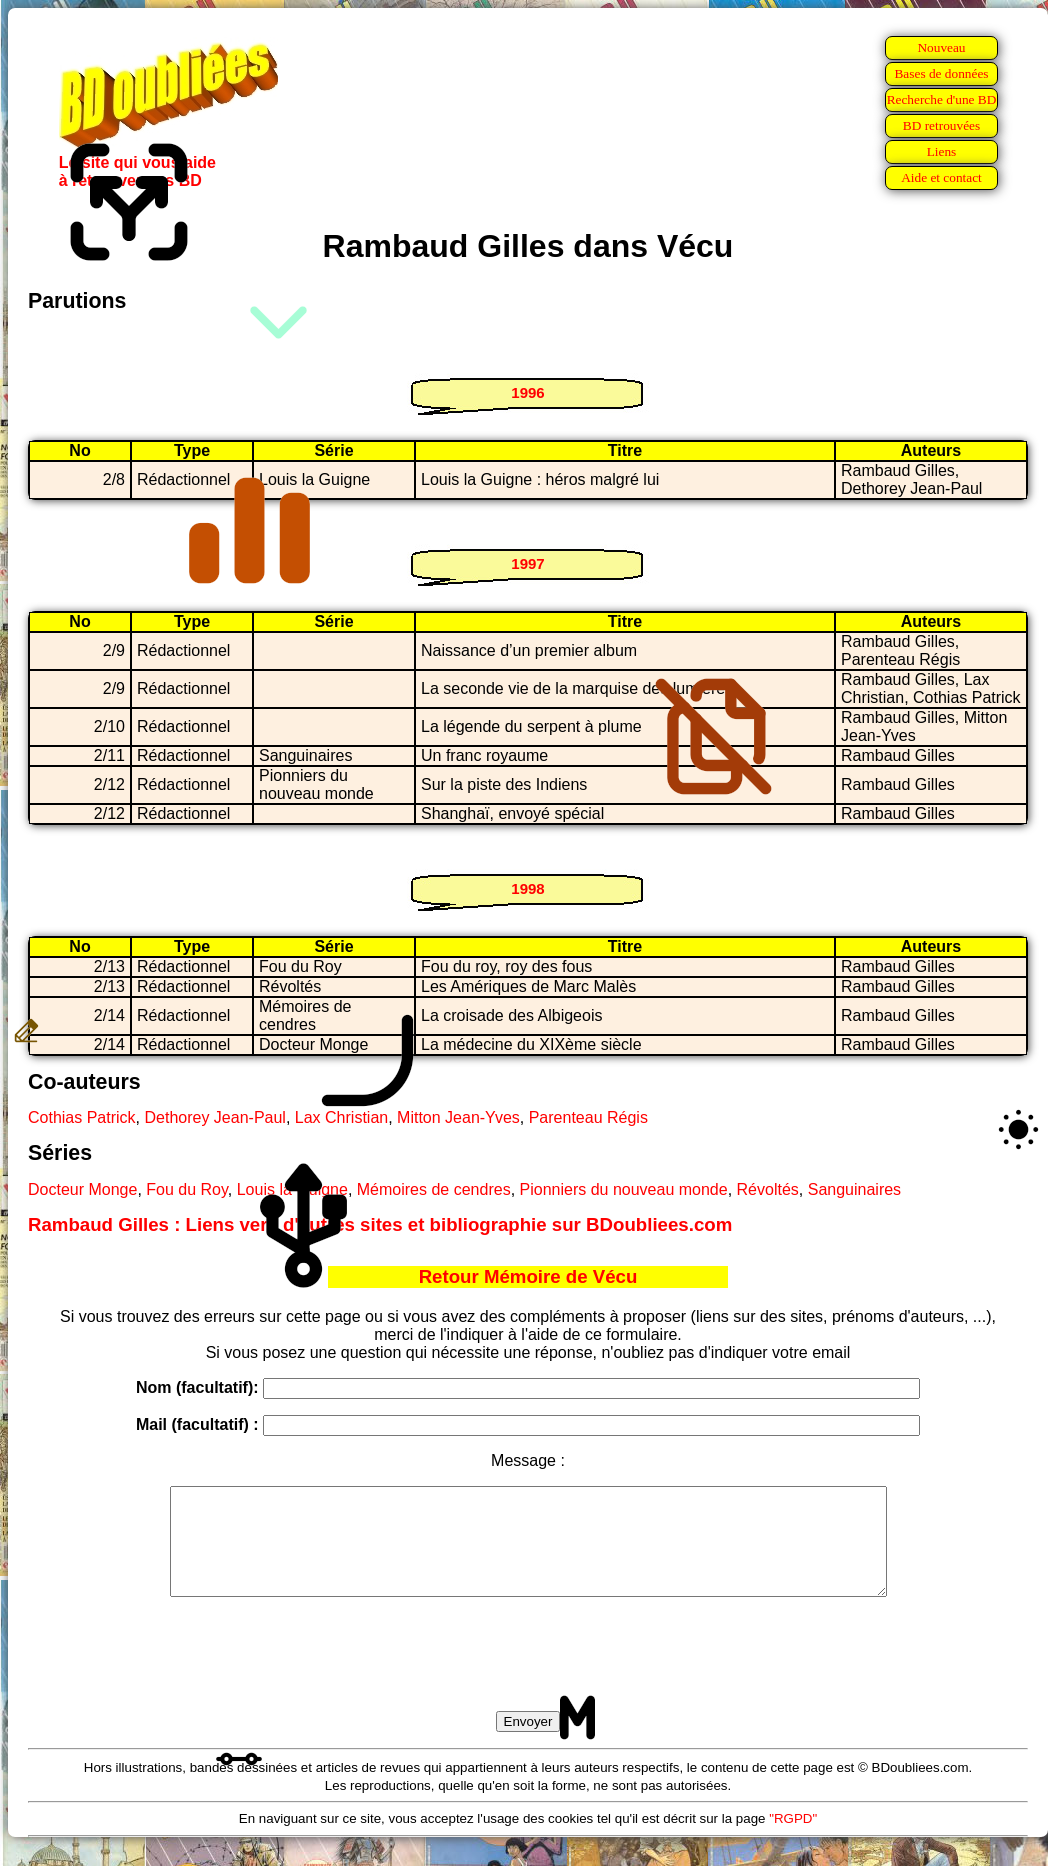  What do you see at coordinates (26, 1031) in the screenshot?
I see `edit or modify content` at bounding box center [26, 1031].